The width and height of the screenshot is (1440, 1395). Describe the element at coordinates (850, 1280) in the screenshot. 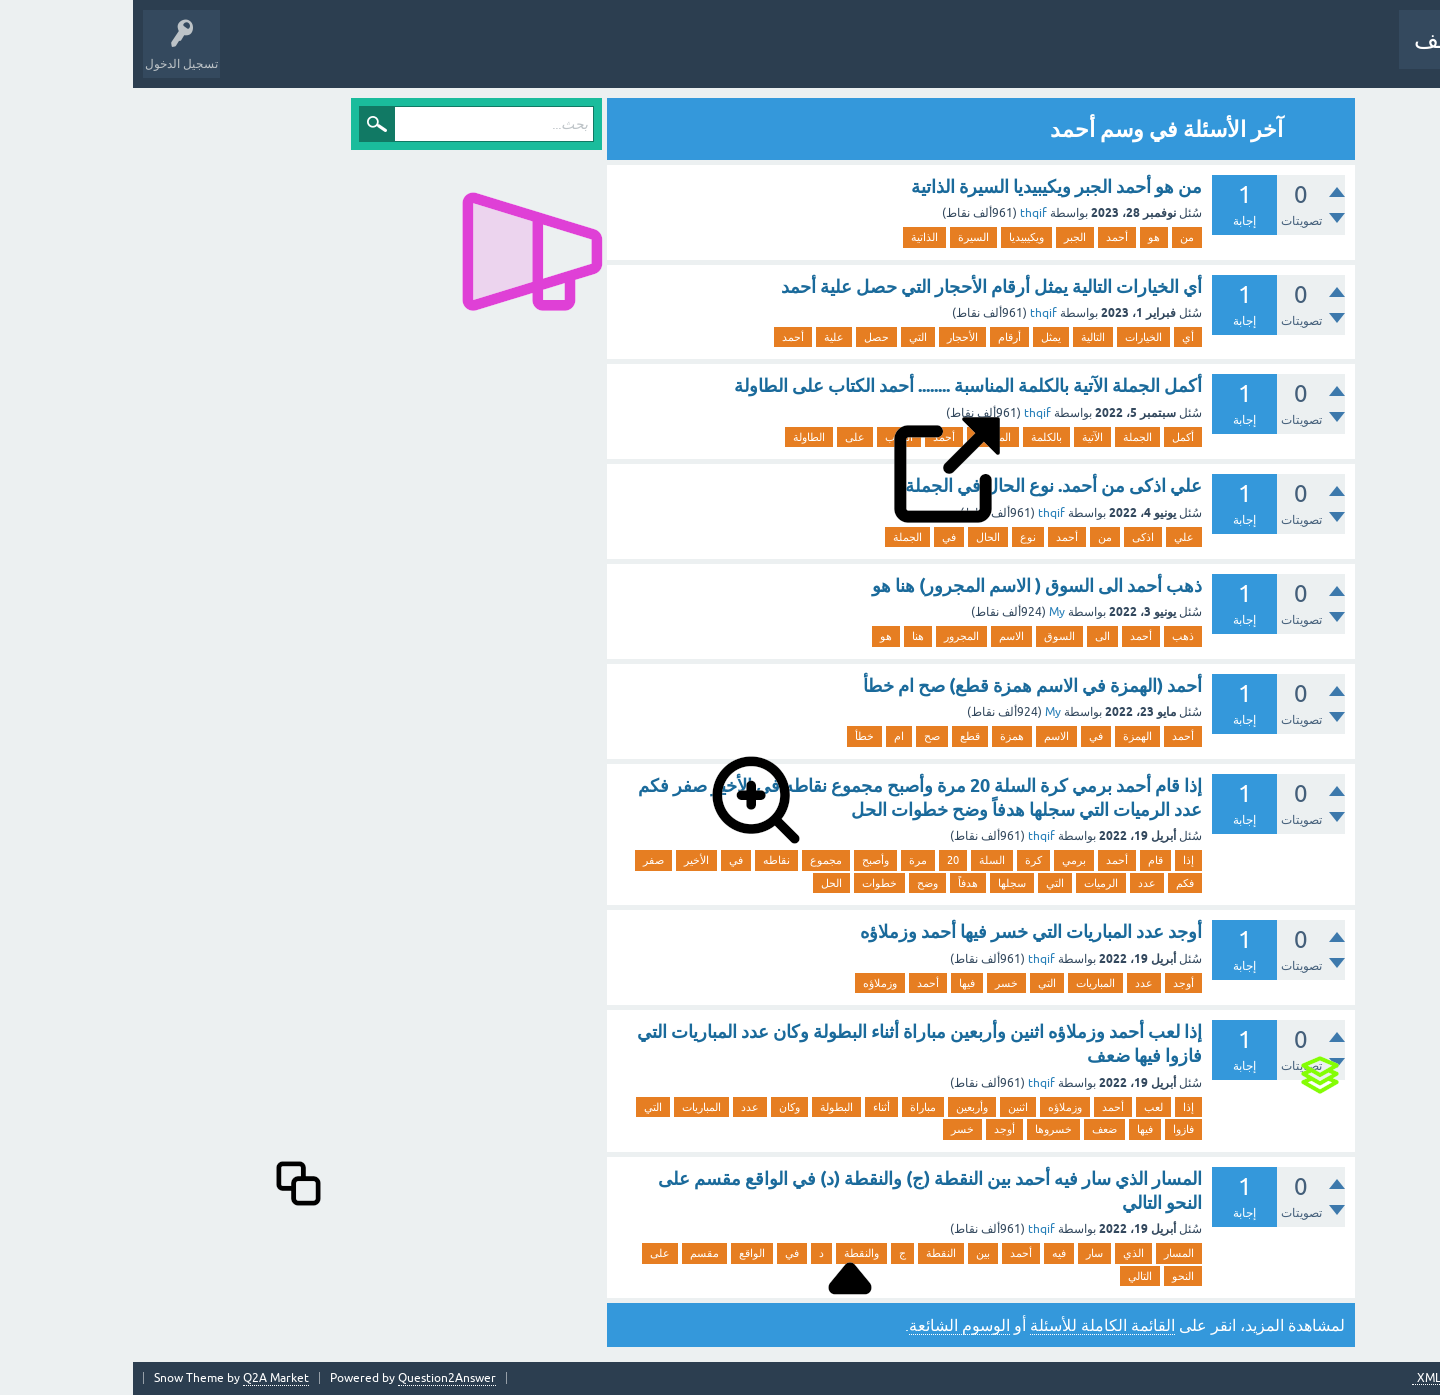

I see `scroll to top of page` at that location.